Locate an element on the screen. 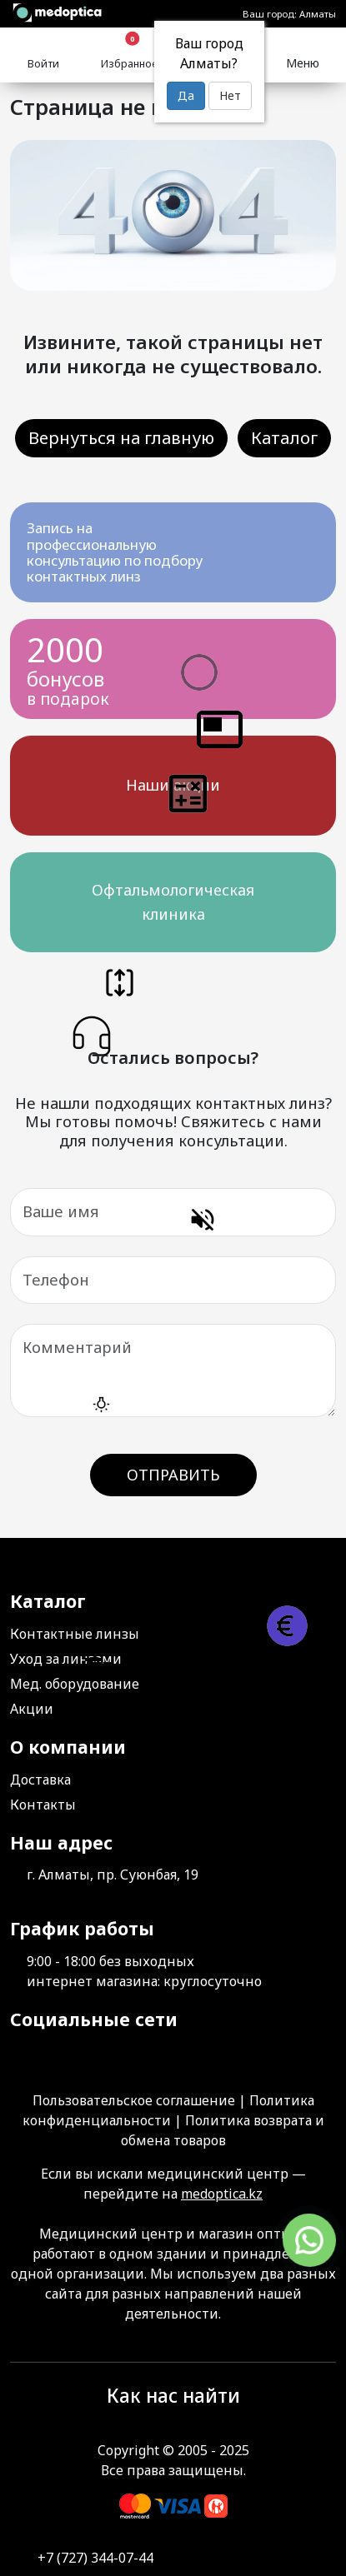 The width and height of the screenshot is (346, 2576). switch to tall or portrait viewport mode is located at coordinates (119, 982).